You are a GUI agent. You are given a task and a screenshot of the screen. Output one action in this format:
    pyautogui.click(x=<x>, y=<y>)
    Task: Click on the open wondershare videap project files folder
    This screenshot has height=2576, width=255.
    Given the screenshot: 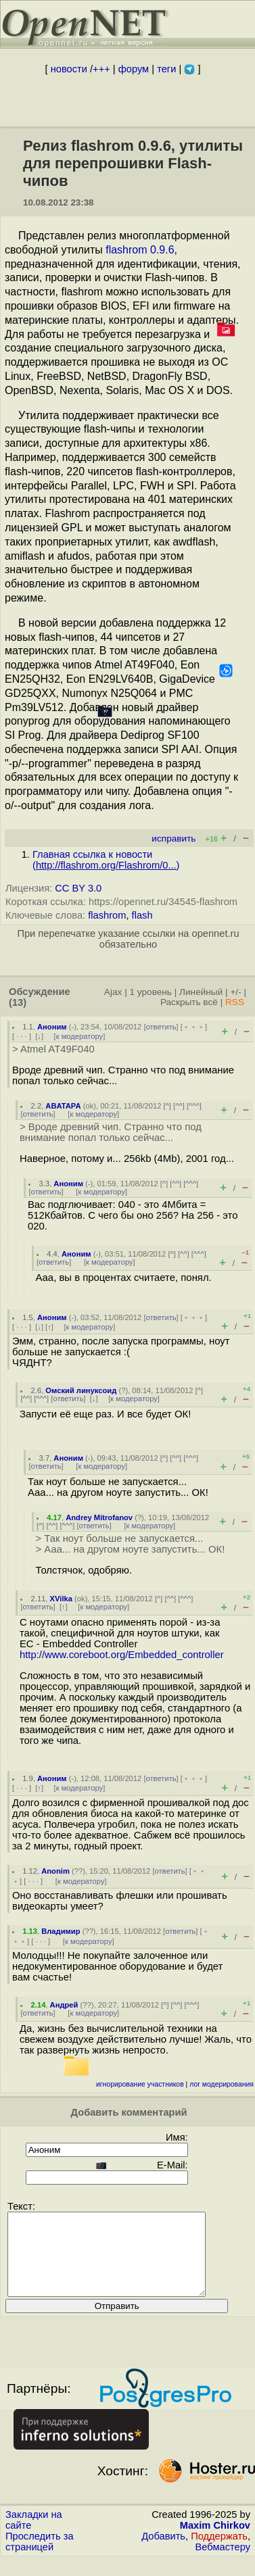 What is the action you would take?
    pyautogui.click(x=105, y=712)
    